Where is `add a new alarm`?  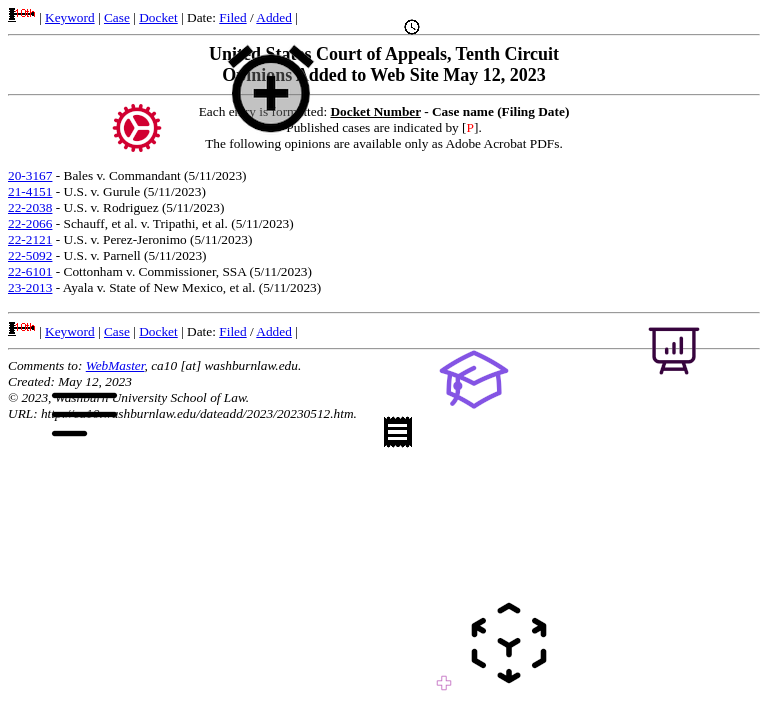 add a new alarm is located at coordinates (271, 89).